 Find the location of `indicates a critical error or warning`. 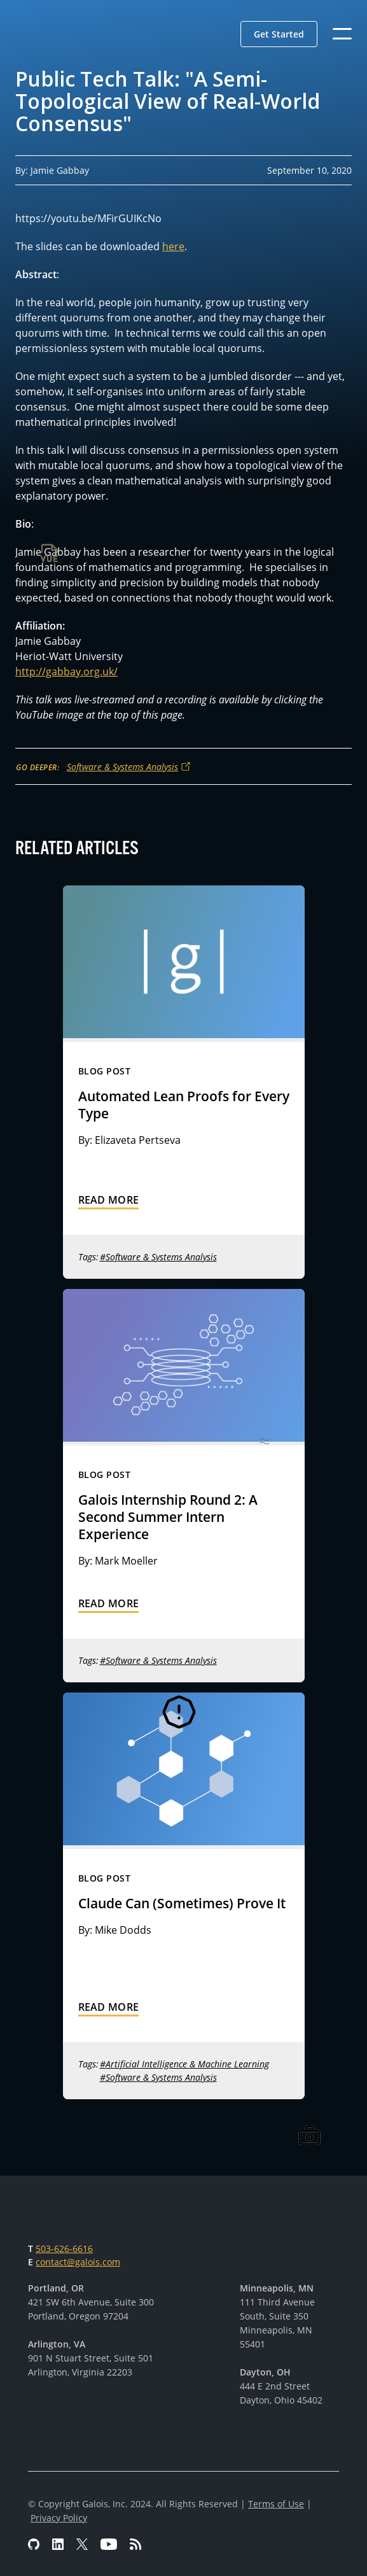

indicates a critical error or warning is located at coordinates (179, 1712).